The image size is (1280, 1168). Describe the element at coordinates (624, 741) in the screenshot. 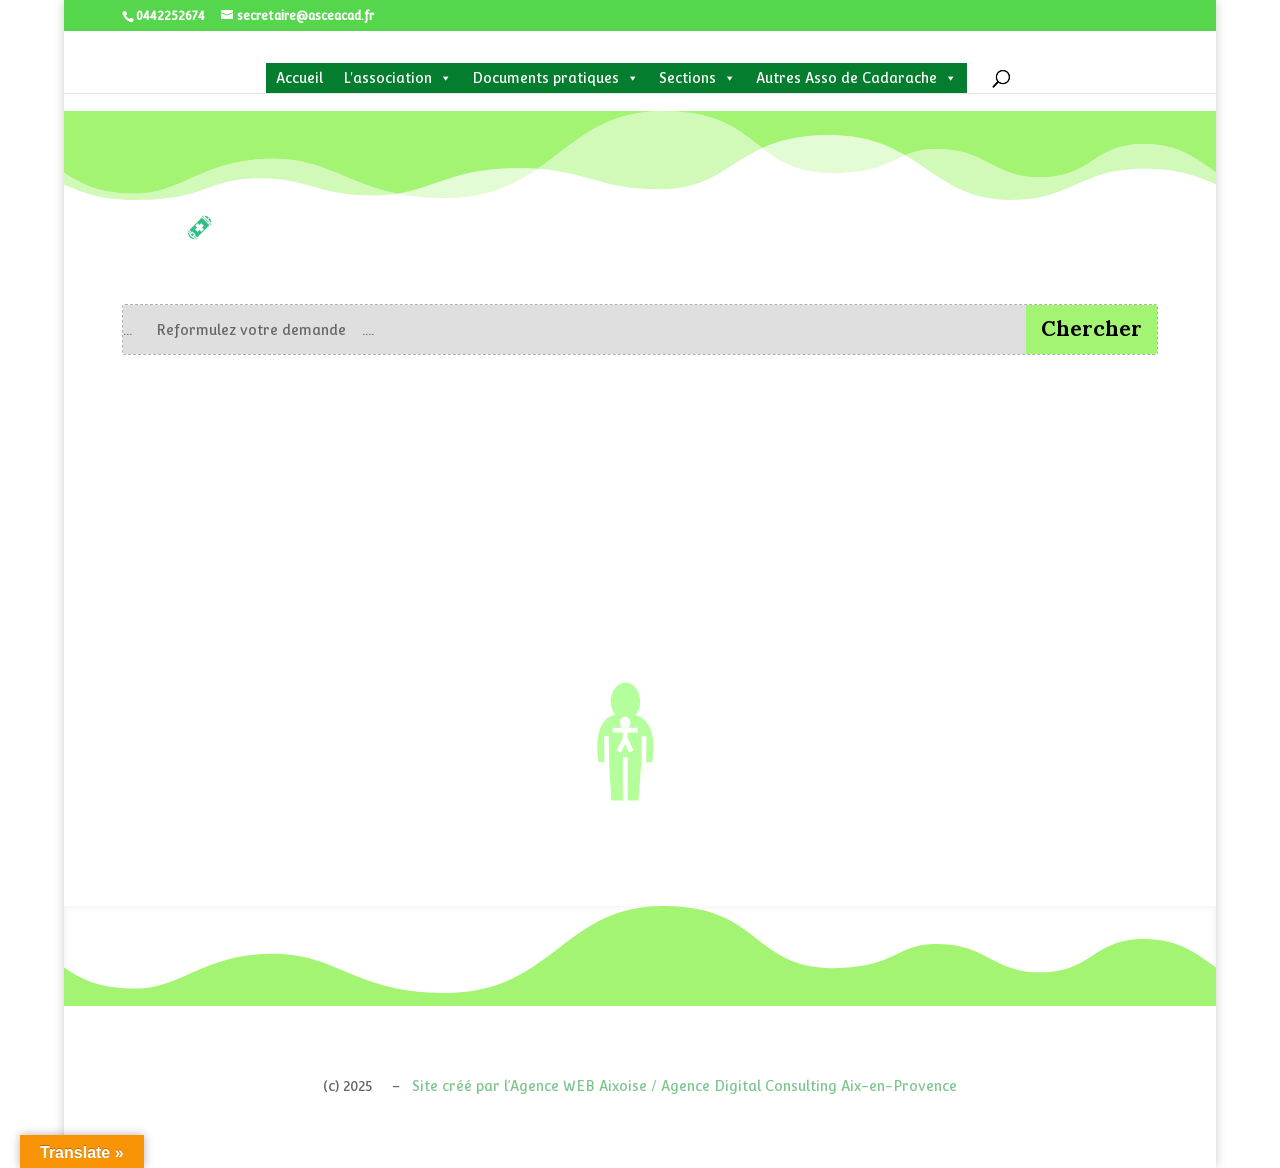

I see `access meditation or mindfulness features` at that location.